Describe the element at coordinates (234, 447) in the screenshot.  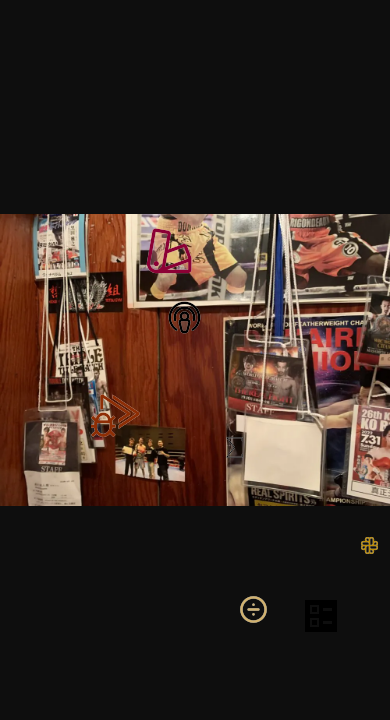
I see `calculate sum or total` at that location.